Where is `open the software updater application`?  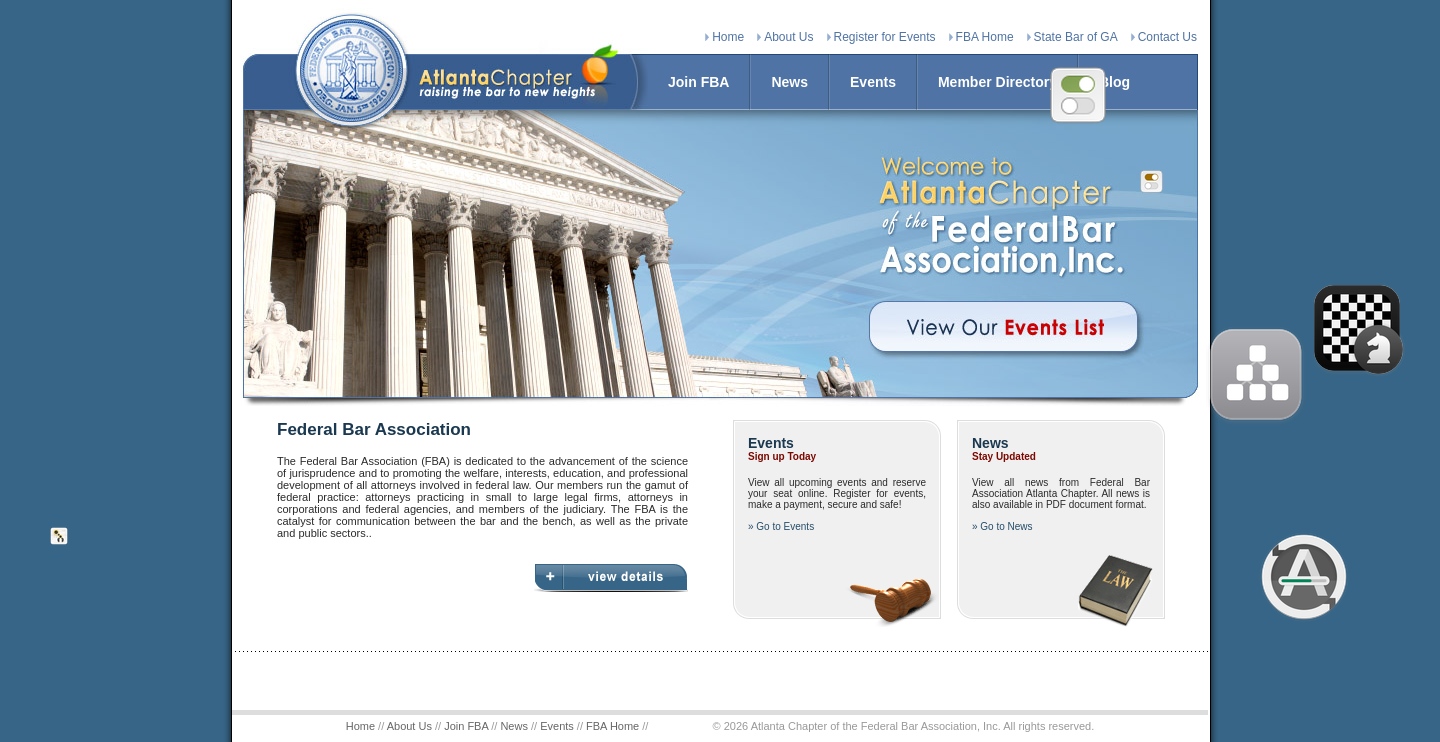 open the software updater application is located at coordinates (1304, 577).